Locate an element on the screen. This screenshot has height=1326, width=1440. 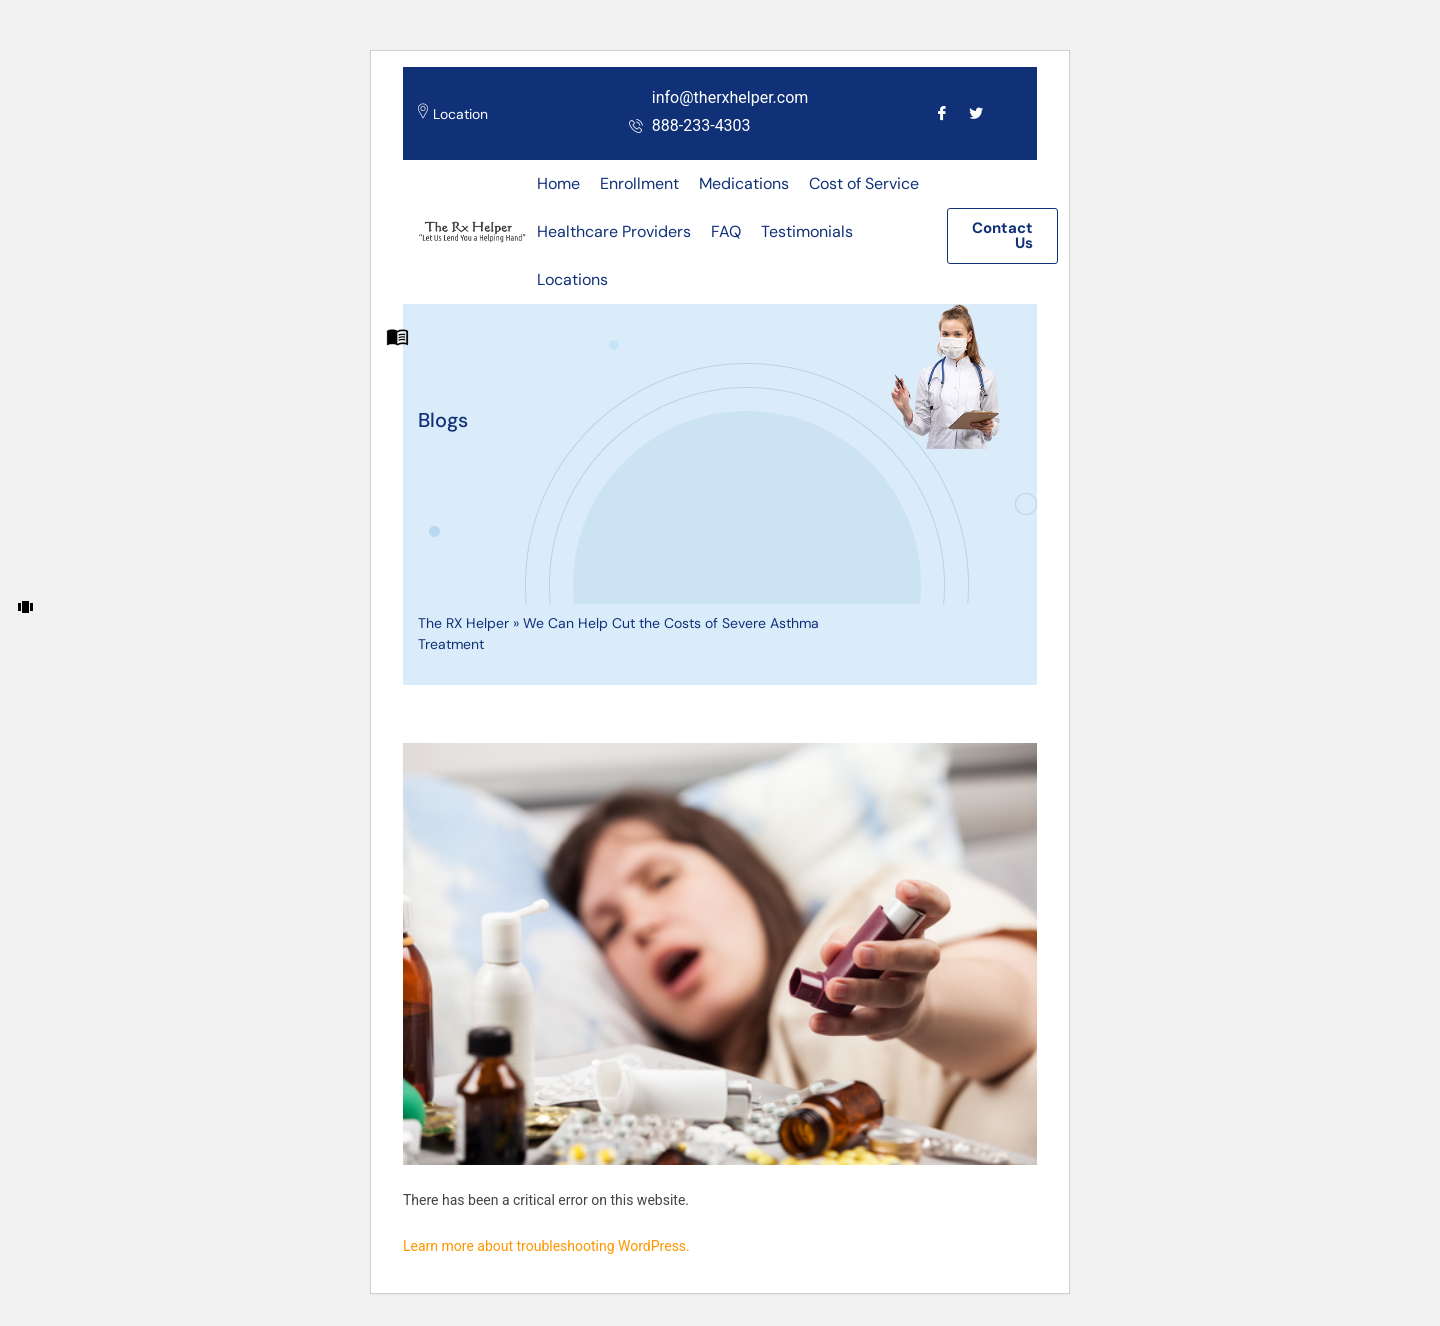
view content in carousel format is located at coordinates (25, 607).